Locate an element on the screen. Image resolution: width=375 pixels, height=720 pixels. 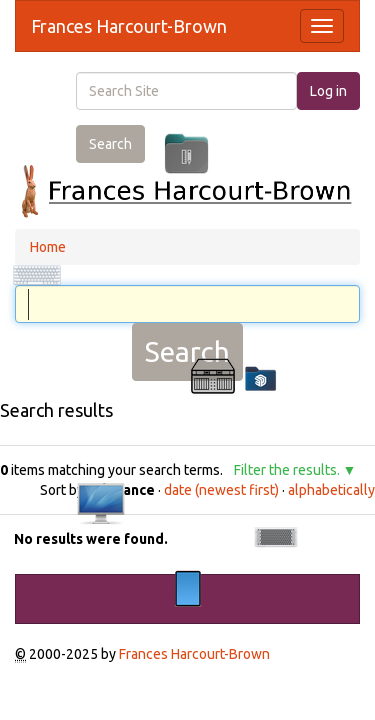
connect a bluetooth keyboard is located at coordinates (37, 275).